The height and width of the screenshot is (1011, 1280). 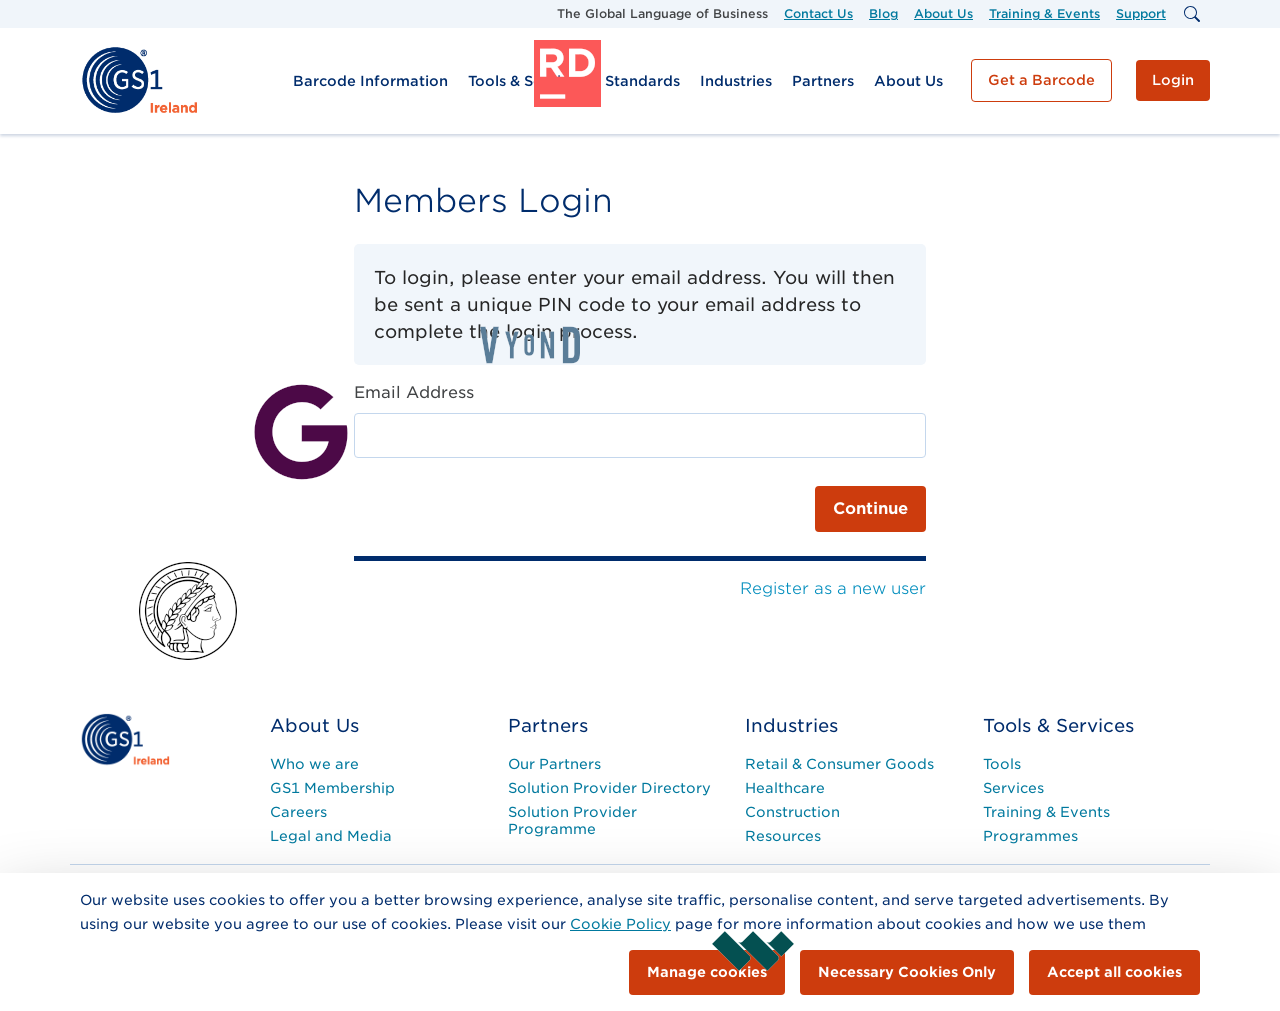 I want to click on wondershare brand logo, so click(x=753, y=951).